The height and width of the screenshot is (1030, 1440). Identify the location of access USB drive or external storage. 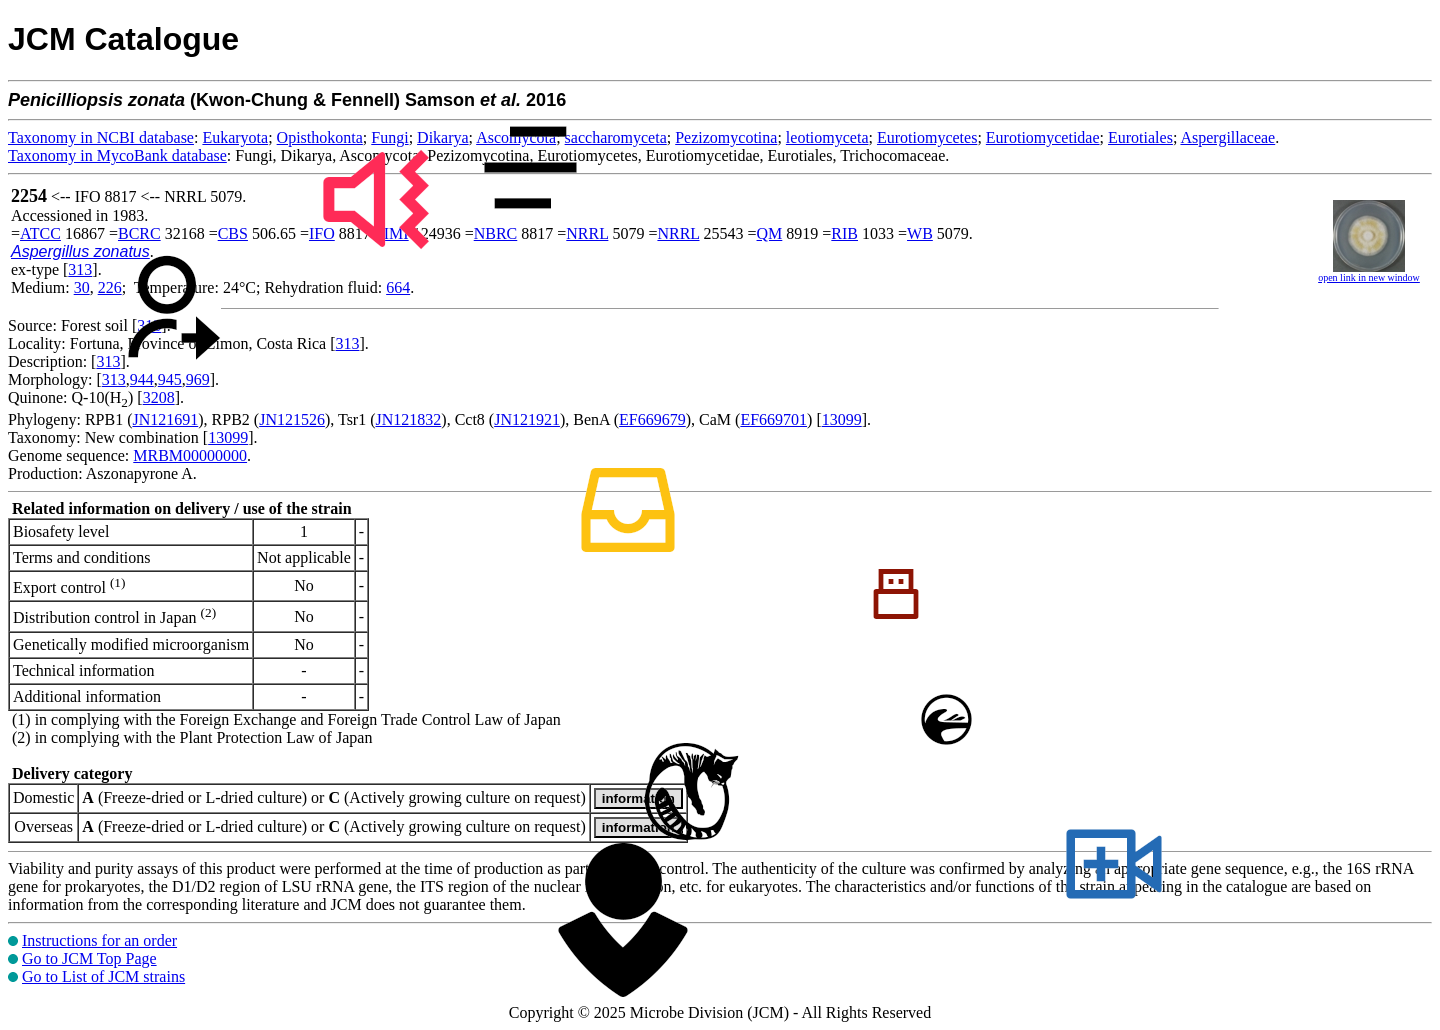
(896, 594).